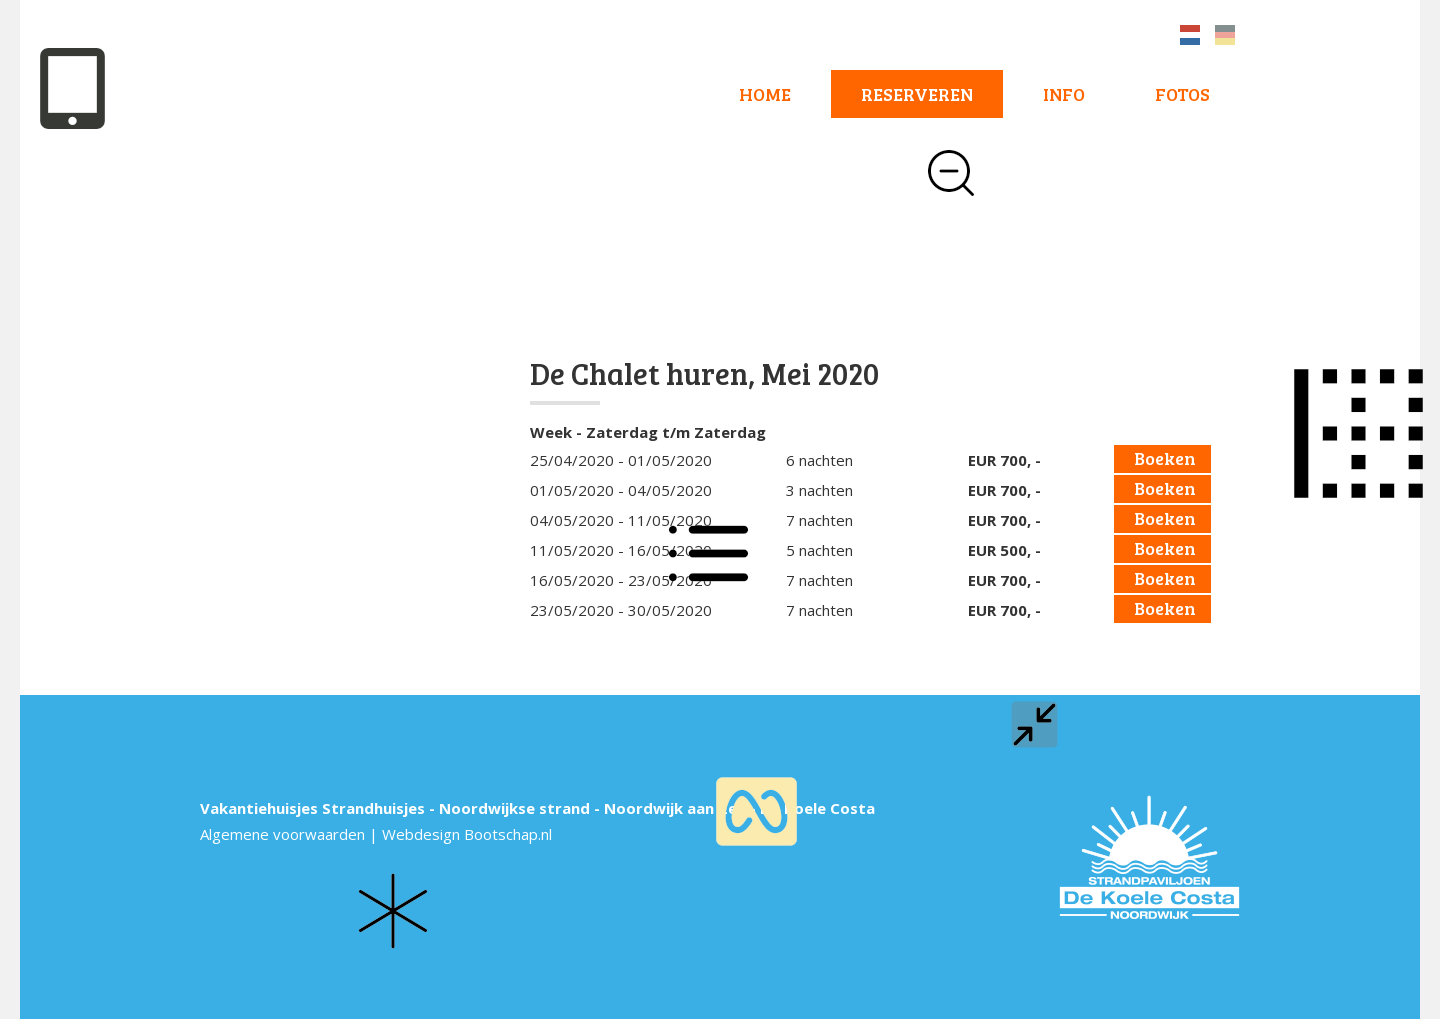  I want to click on apply border to left edge only, so click(1358, 433).